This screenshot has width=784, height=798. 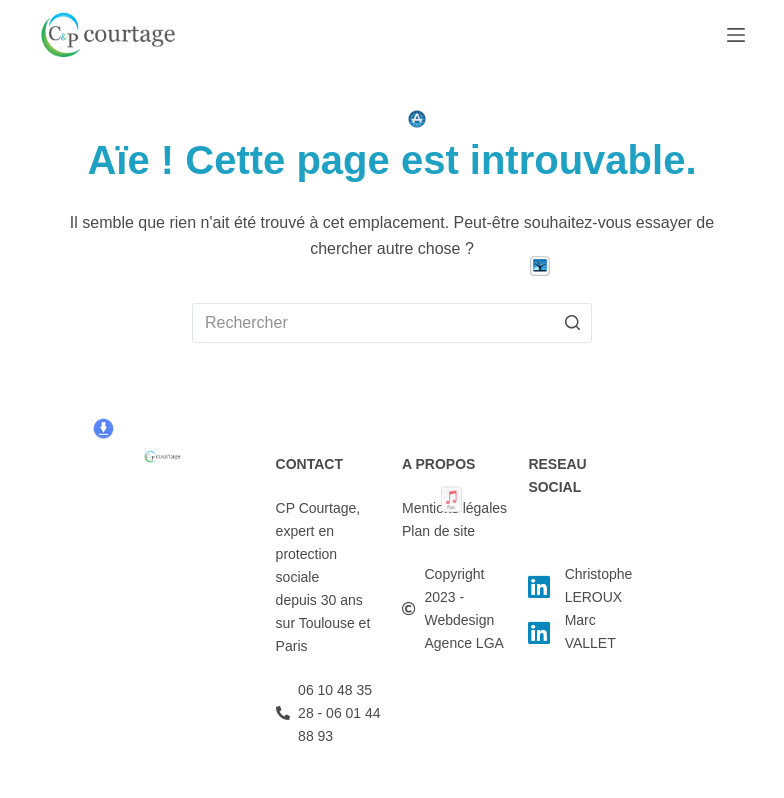 I want to click on open shotwell photo manager, so click(x=540, y=266).